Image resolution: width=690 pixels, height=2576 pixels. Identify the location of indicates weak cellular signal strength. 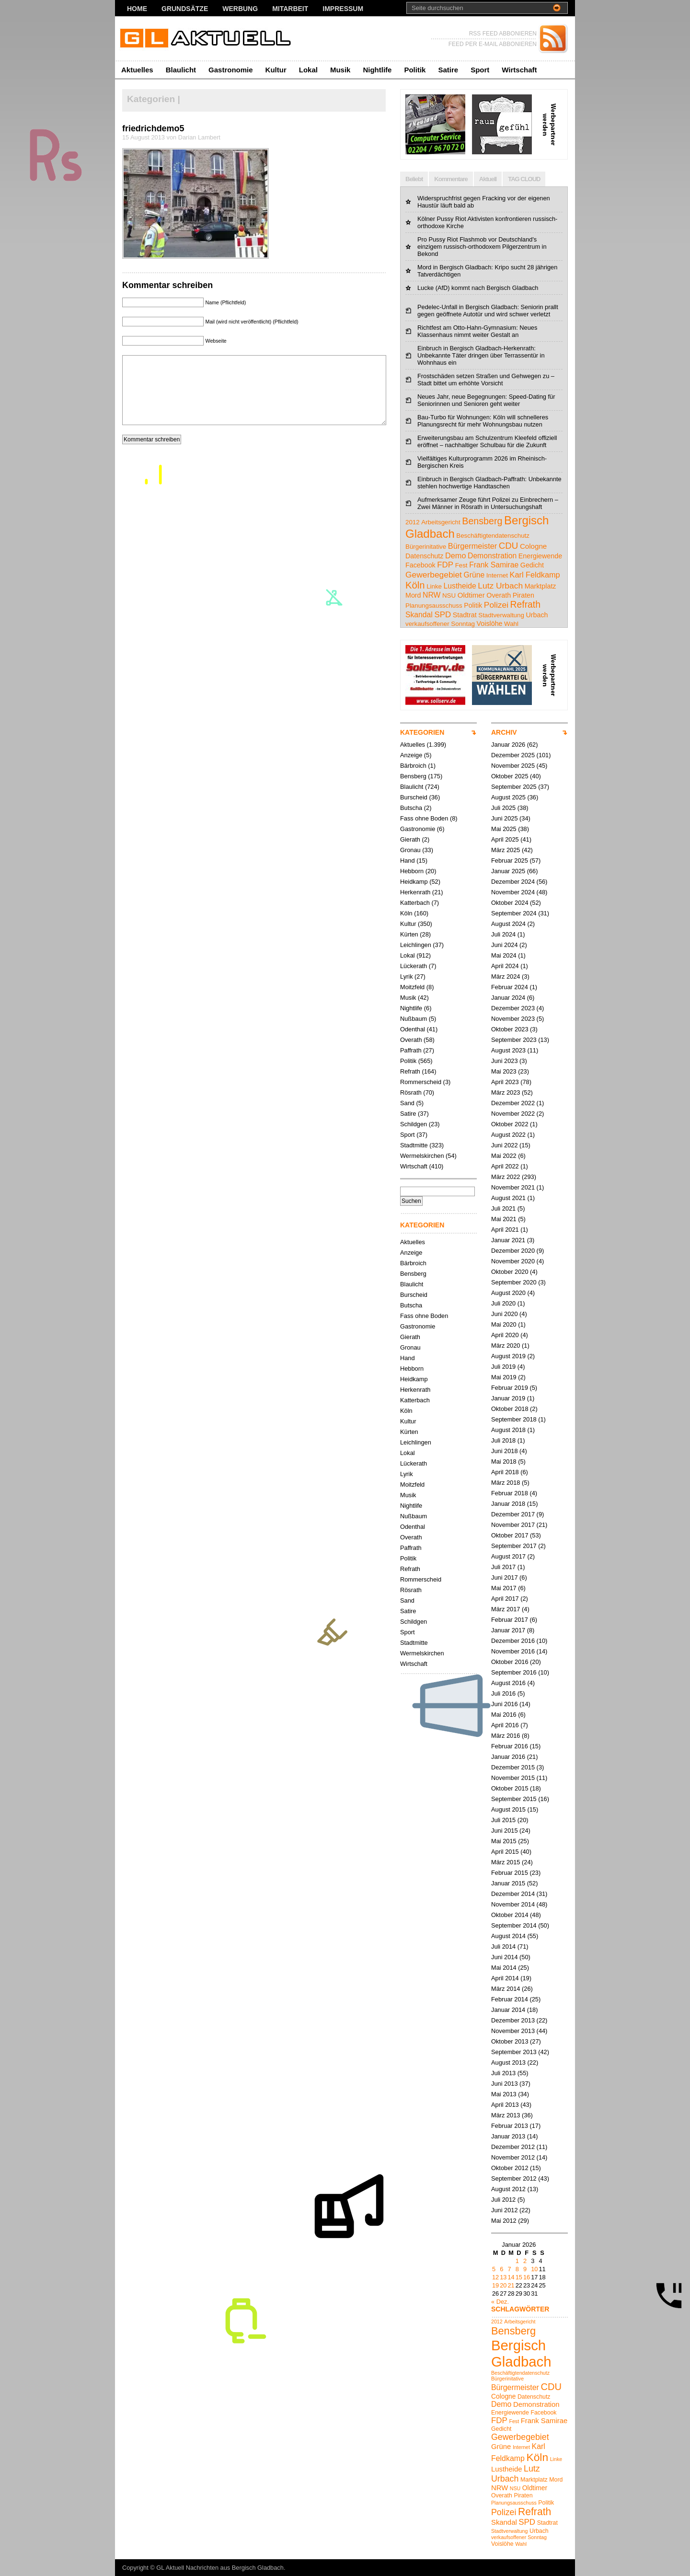
(177, 458).